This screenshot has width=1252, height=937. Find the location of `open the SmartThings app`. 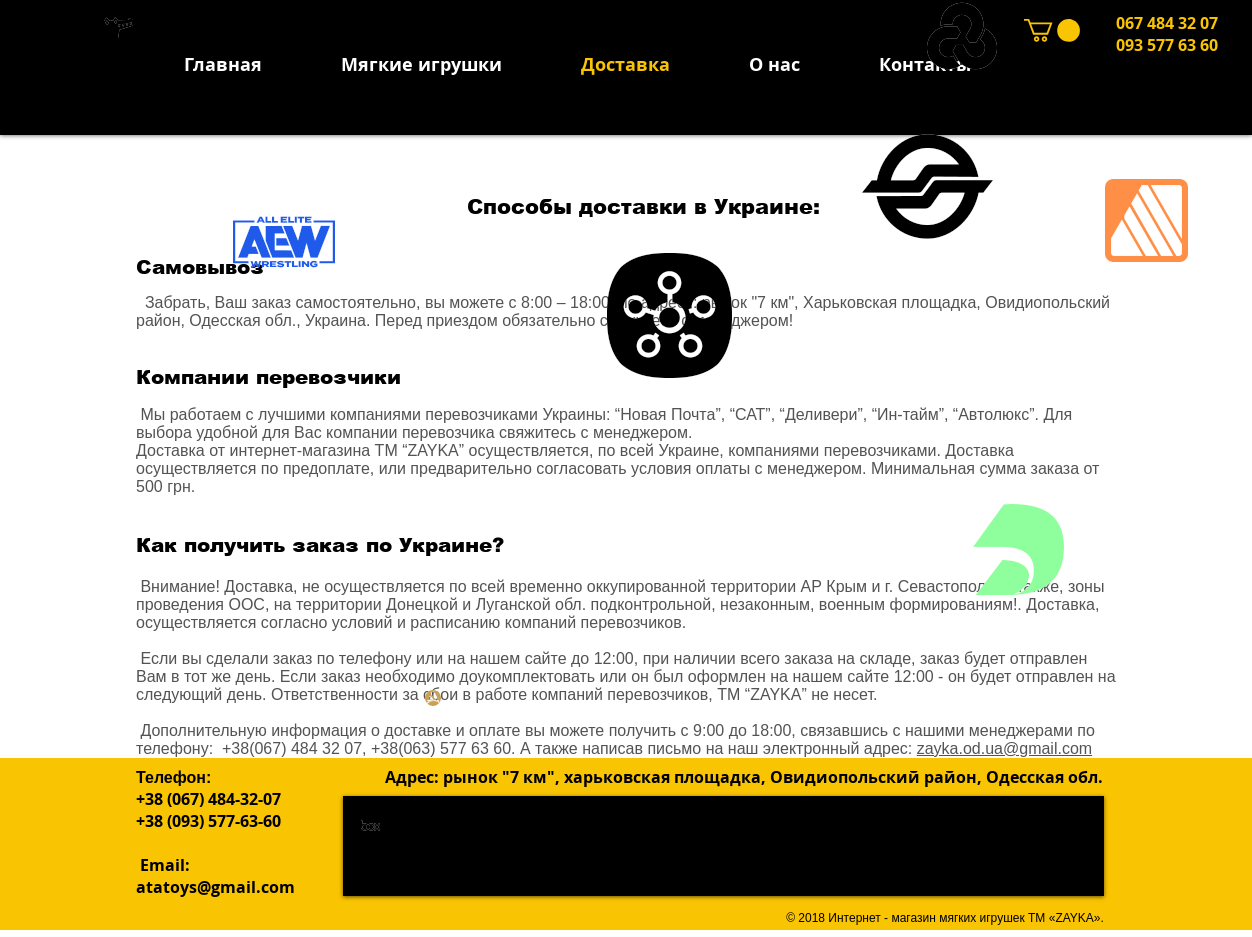

open the SmartThings app is located at coordinates (669, 315).